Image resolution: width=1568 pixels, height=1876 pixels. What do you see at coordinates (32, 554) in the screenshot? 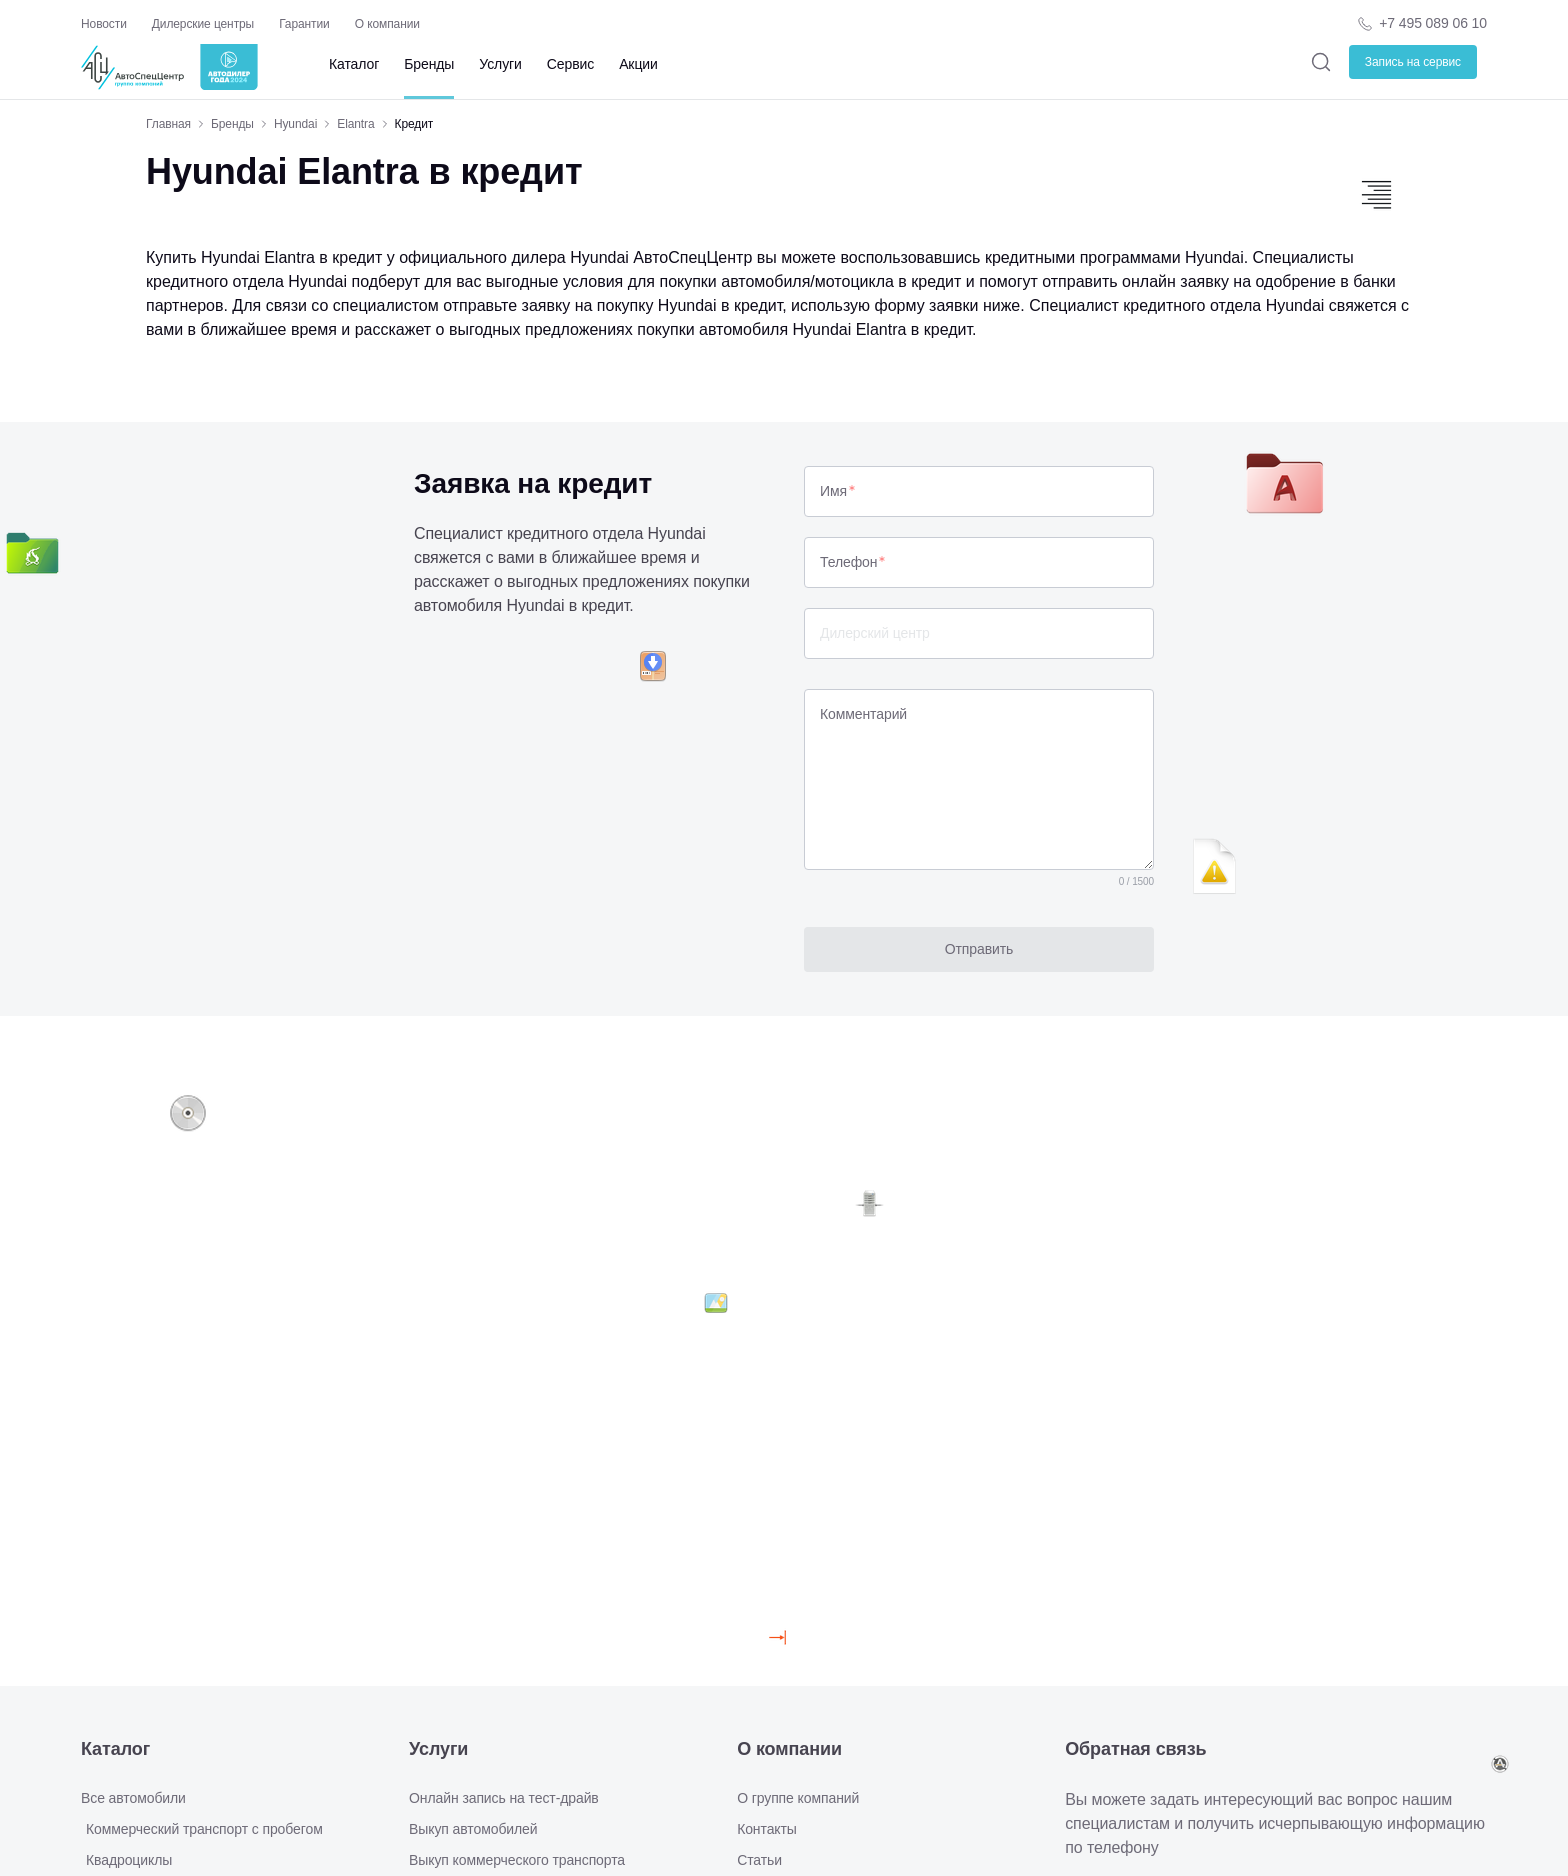
I see `open your GameJolt games folder` at bounding box center [32, 554].